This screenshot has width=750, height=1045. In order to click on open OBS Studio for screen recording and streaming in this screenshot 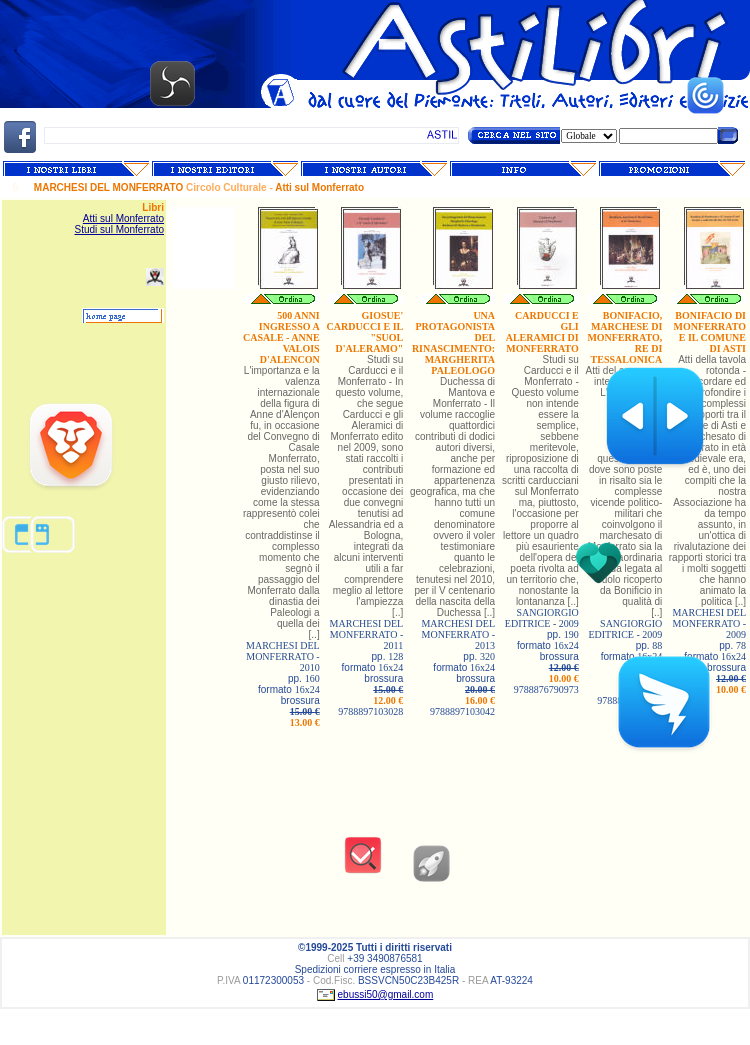, I will do `click(172, 83)`.